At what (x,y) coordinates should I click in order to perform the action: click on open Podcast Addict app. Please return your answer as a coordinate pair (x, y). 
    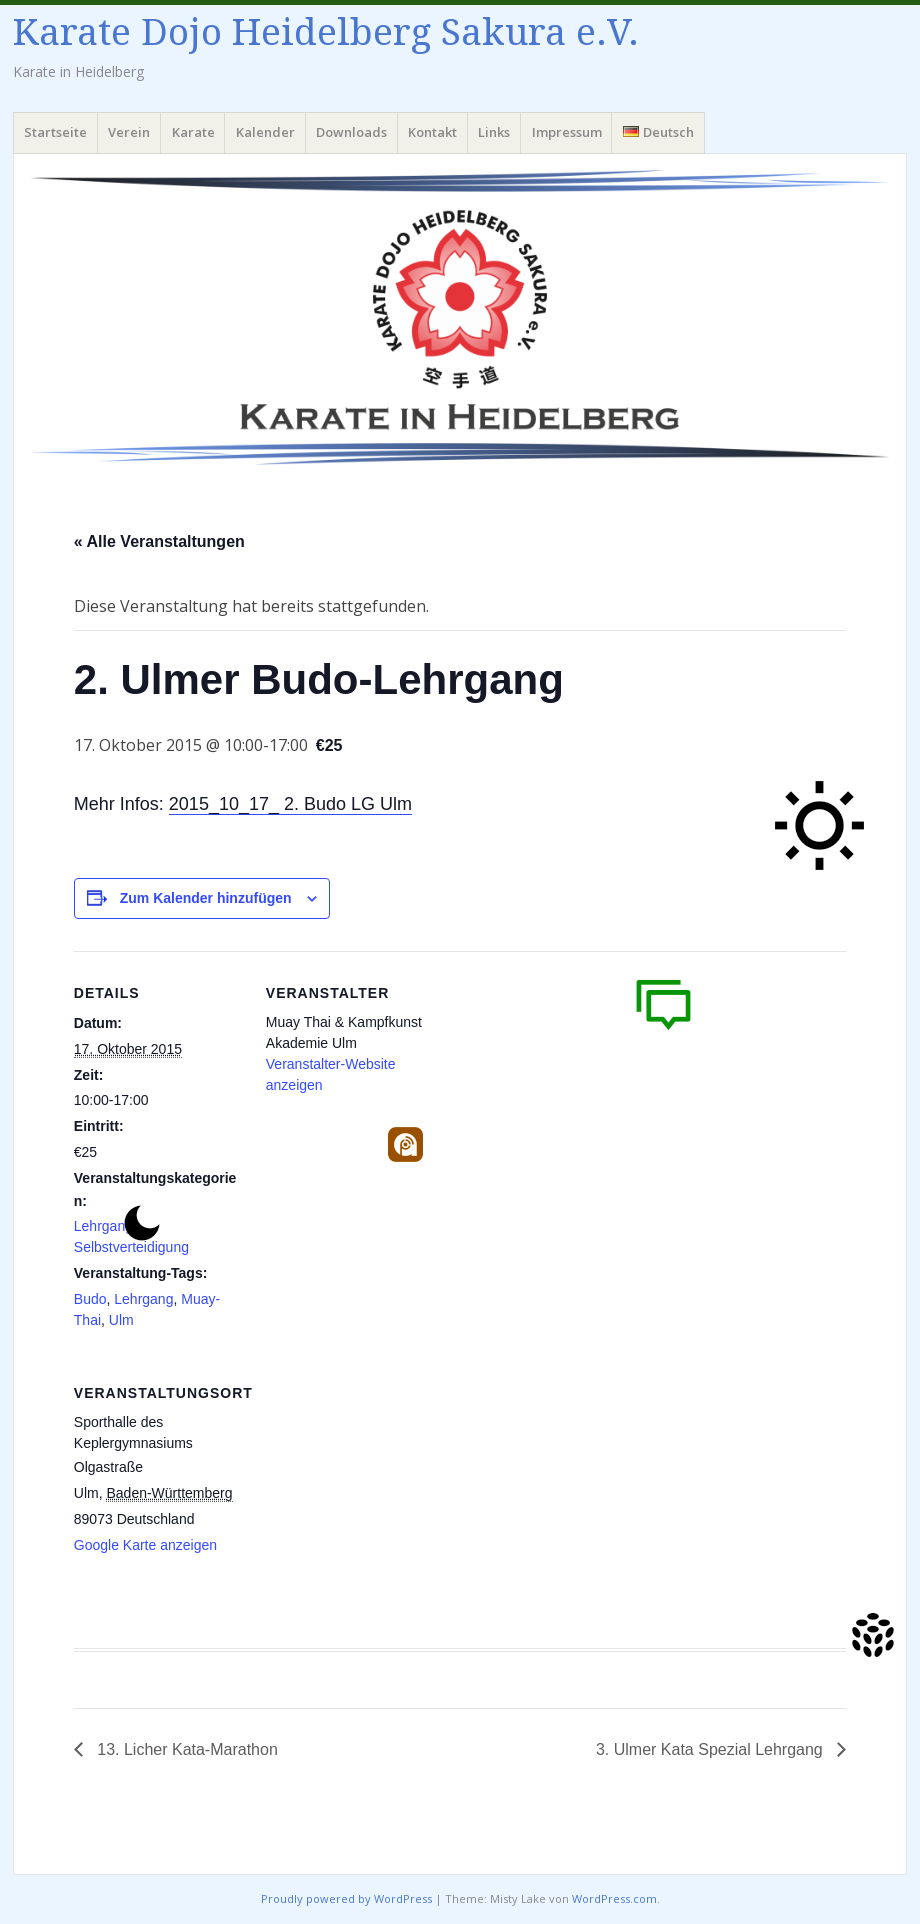
    Looking at the image, I should click on (405, 1144).